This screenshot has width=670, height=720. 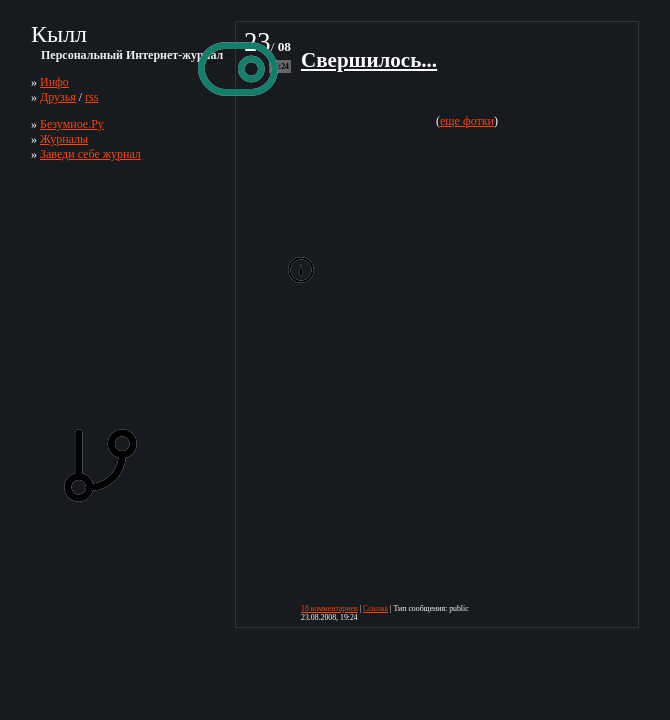 I want to click on view more information or details, so click(x=301, y=270).